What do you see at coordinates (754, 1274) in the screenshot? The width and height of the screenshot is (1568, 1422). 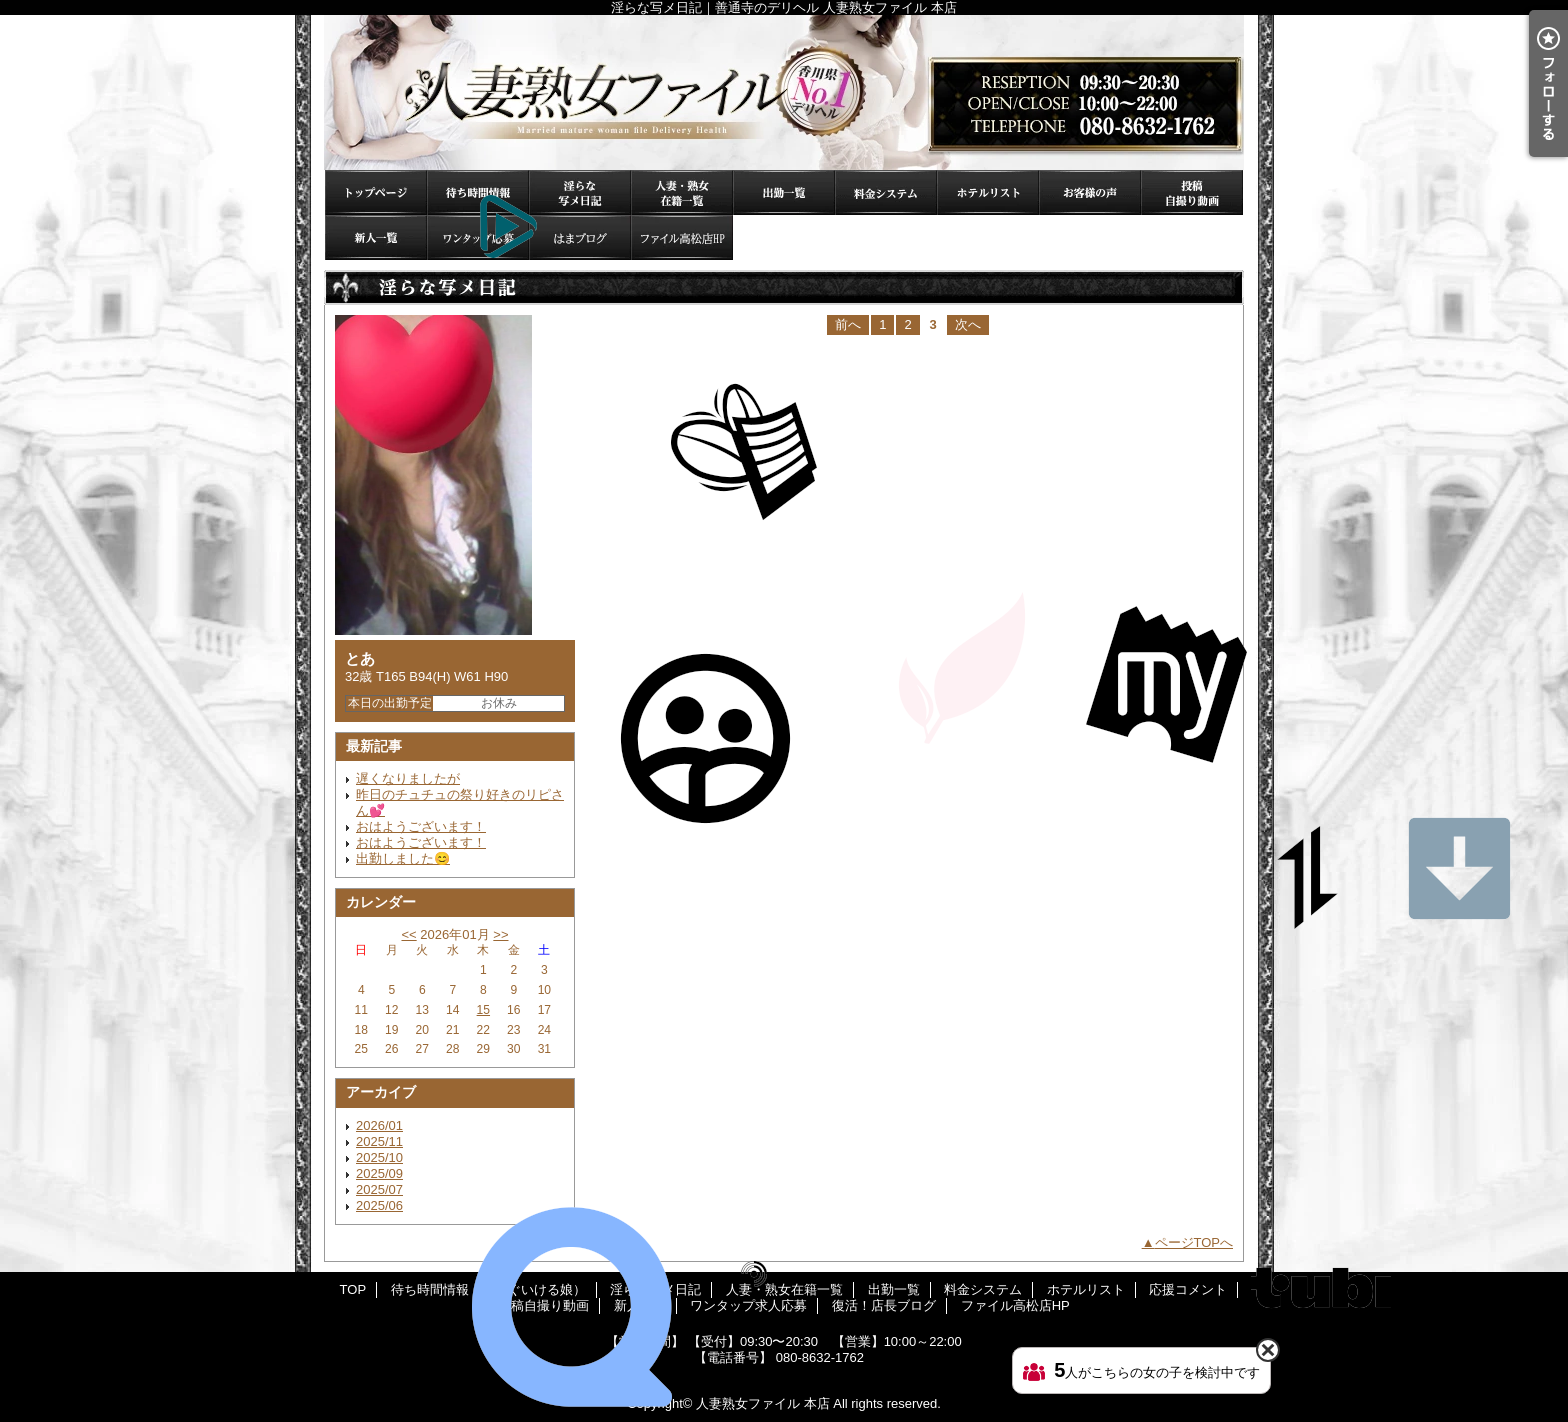 I see `open freshrss feed reader app` at bounding box center [754, 1274].